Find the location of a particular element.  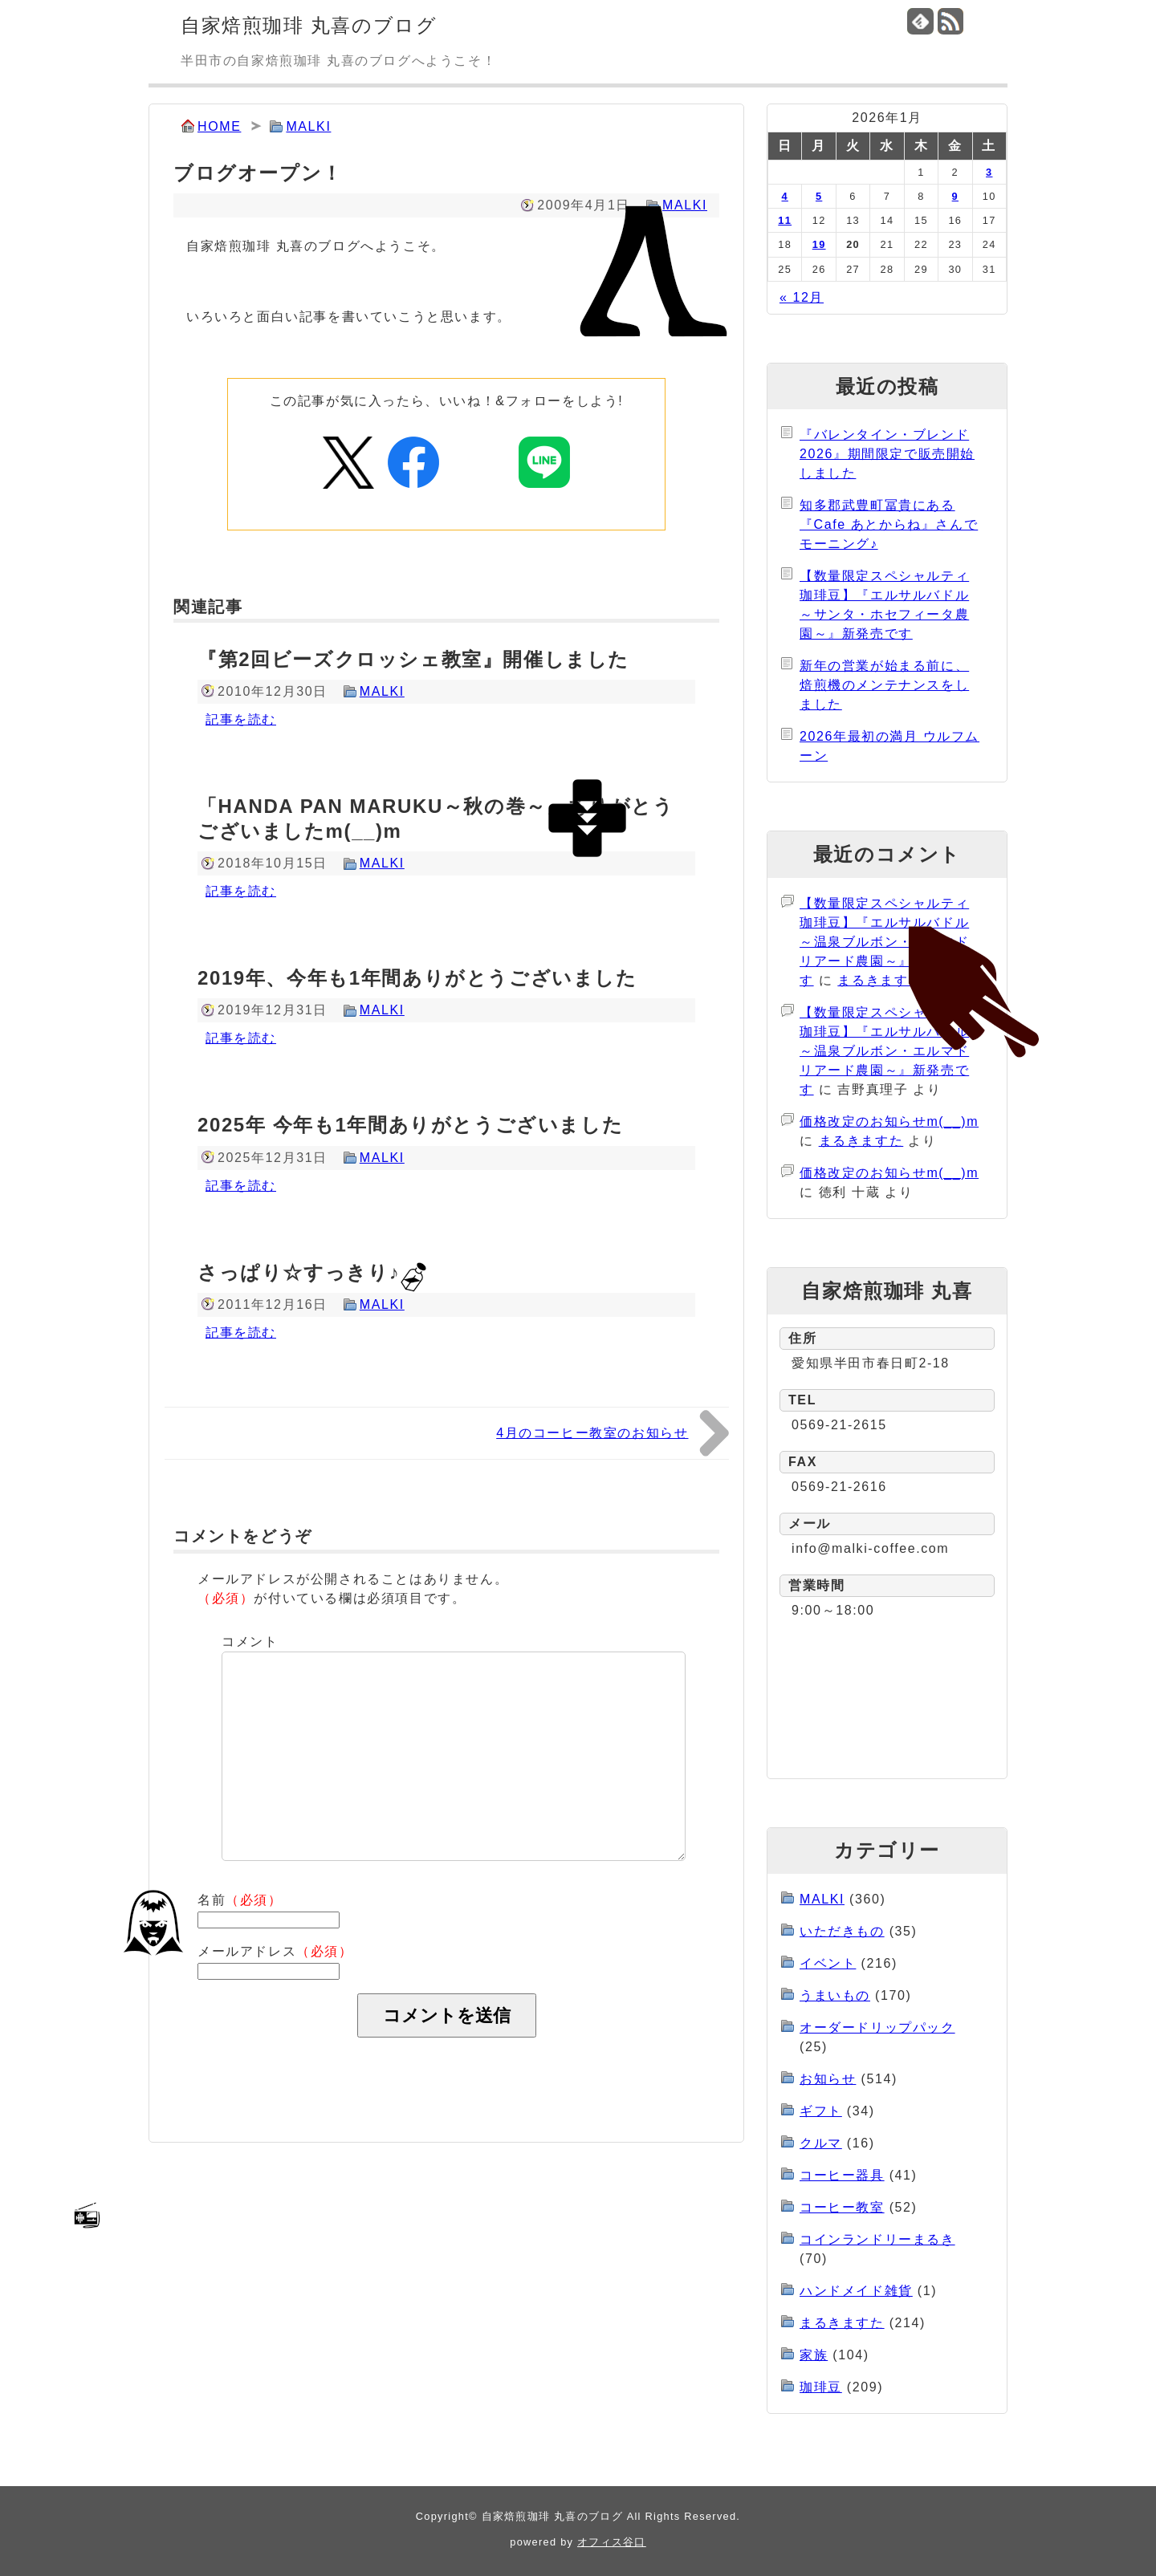

indicates walking or movement action is located at coordinates (653, 271).